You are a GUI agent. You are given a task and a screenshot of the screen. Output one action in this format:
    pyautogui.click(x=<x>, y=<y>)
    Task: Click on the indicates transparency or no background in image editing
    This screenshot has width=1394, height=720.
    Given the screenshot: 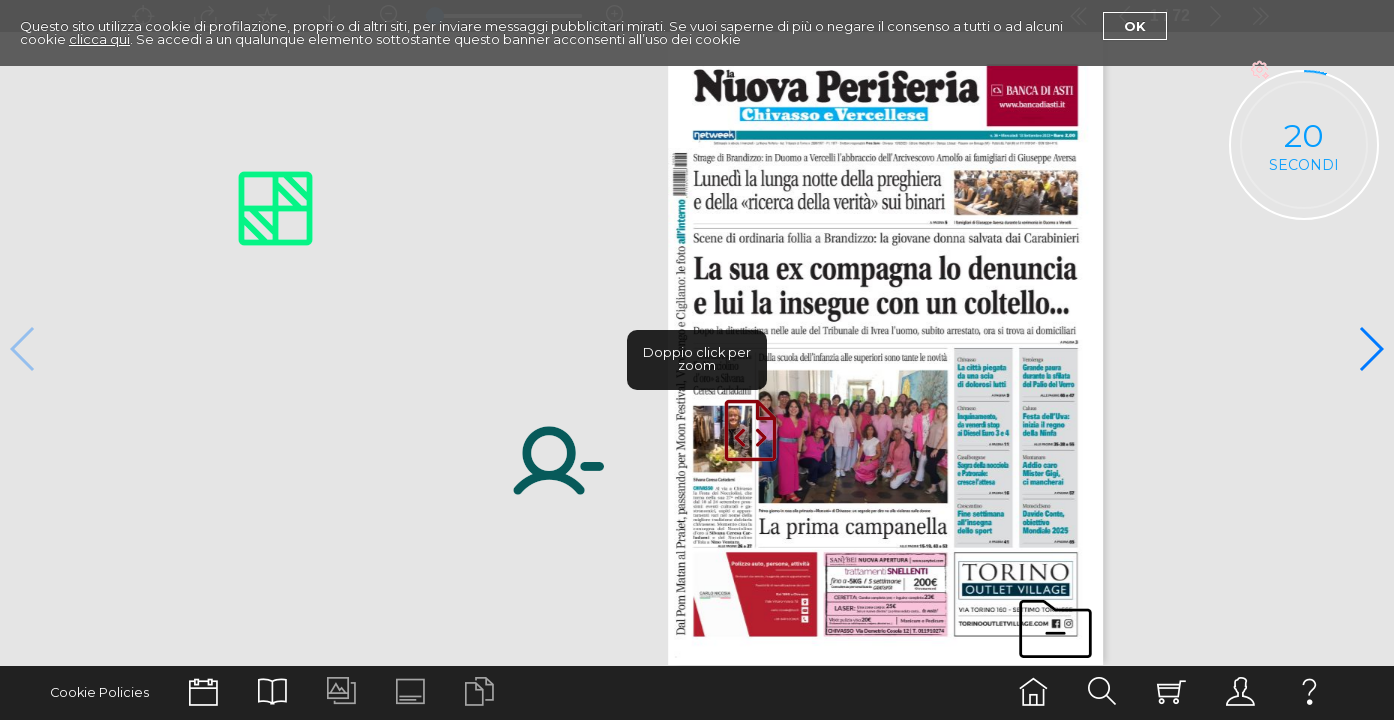 What is the action you would take?
    pyautogui.click(x=275, y=208)
    